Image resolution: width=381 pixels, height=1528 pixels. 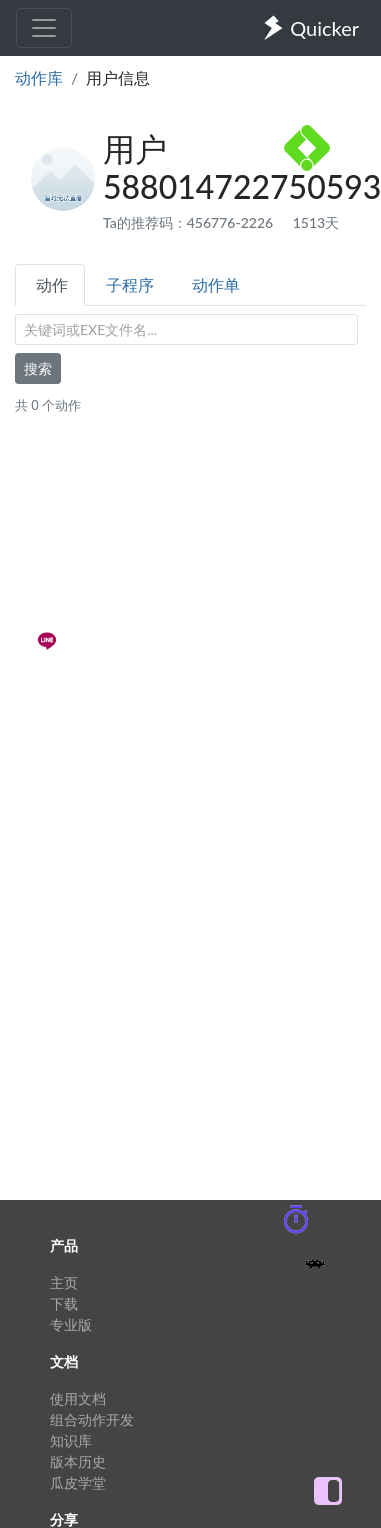 What do you see at coordinates (296, 1220) in the screenshot?
I see `start or set a timer` at bounding box center [296, 1220].